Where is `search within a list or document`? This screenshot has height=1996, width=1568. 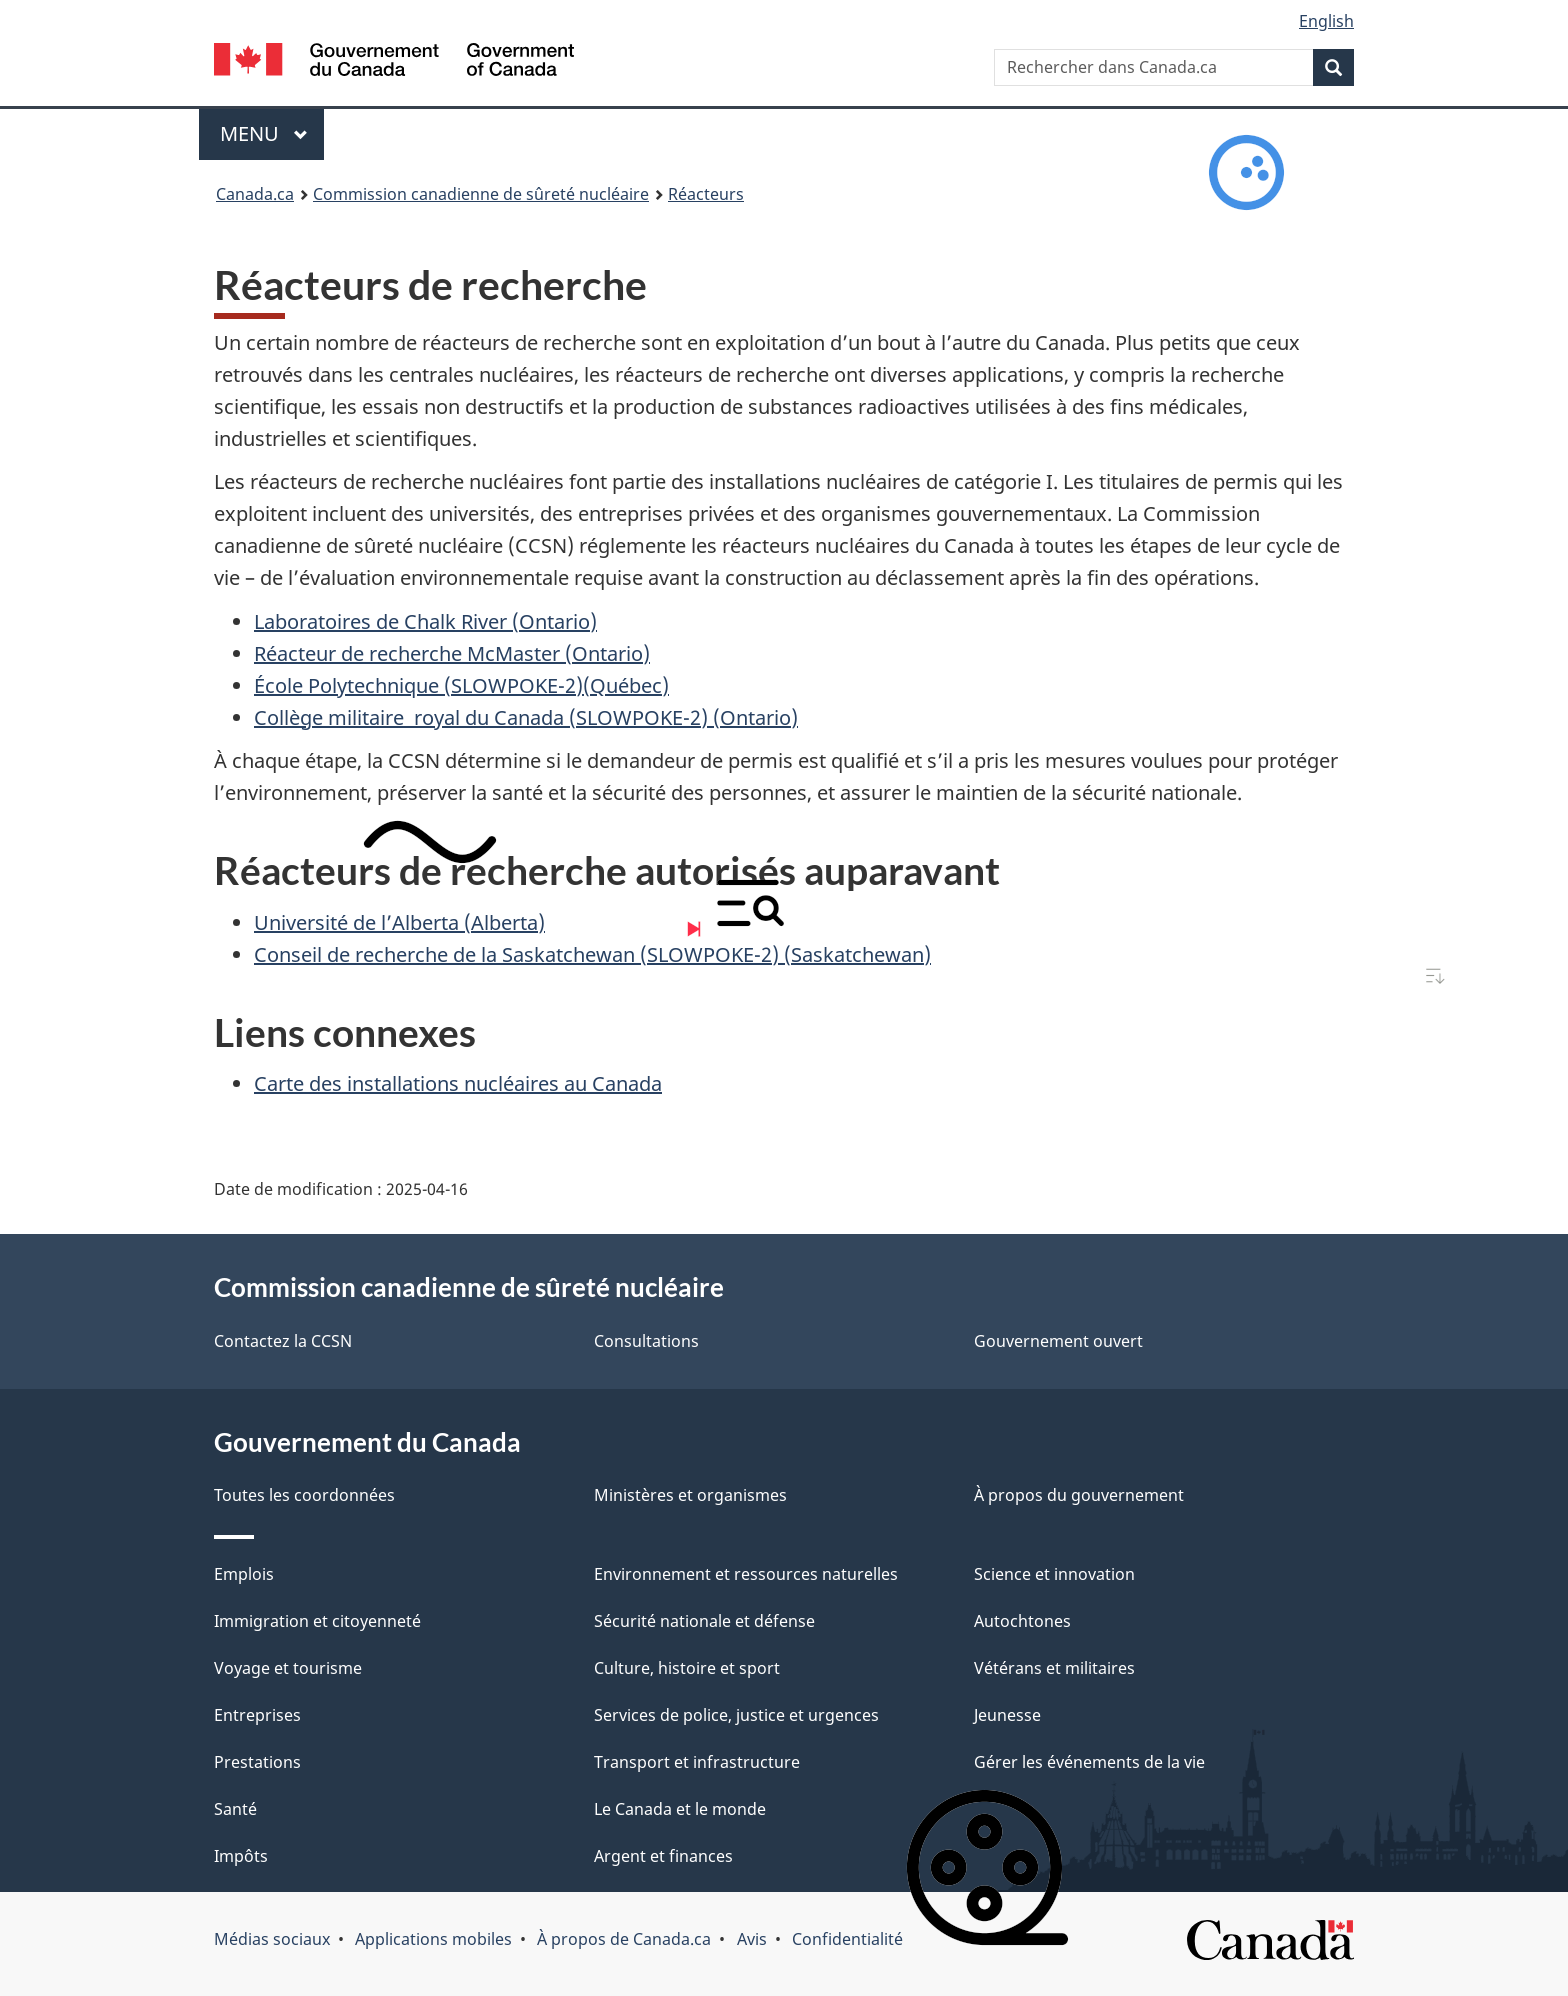
search within a list or document is located at coordinates (748, 903).